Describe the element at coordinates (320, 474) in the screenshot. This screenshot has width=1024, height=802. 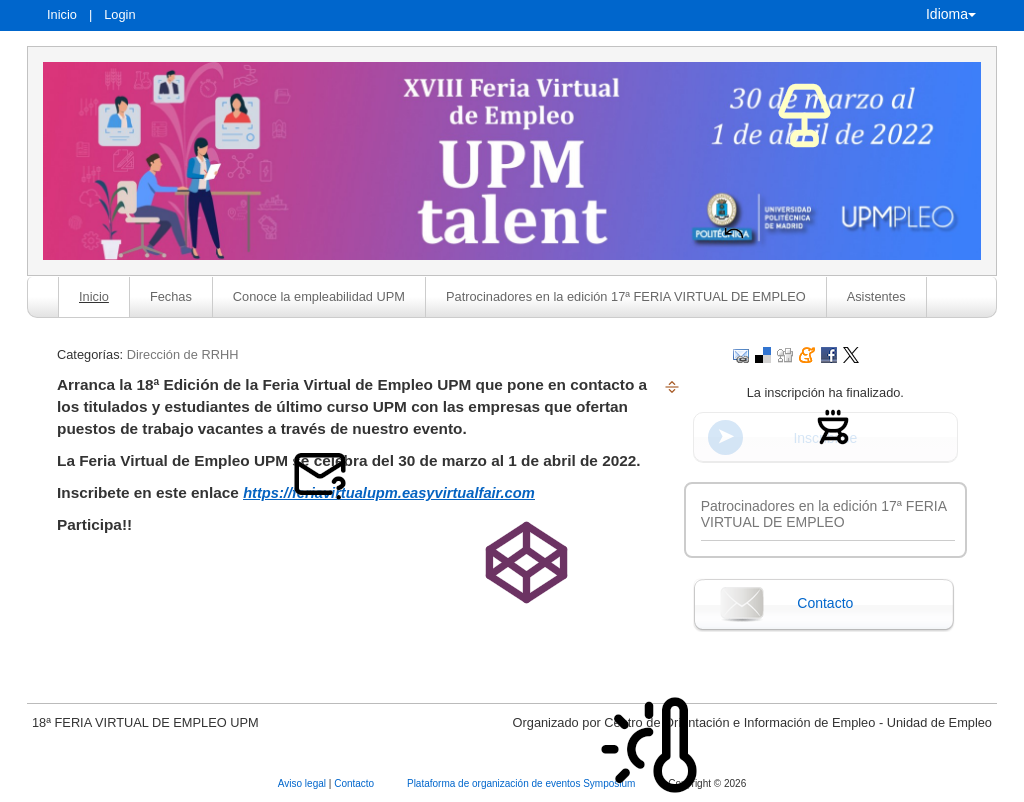
I see `access email help or support` at that location.